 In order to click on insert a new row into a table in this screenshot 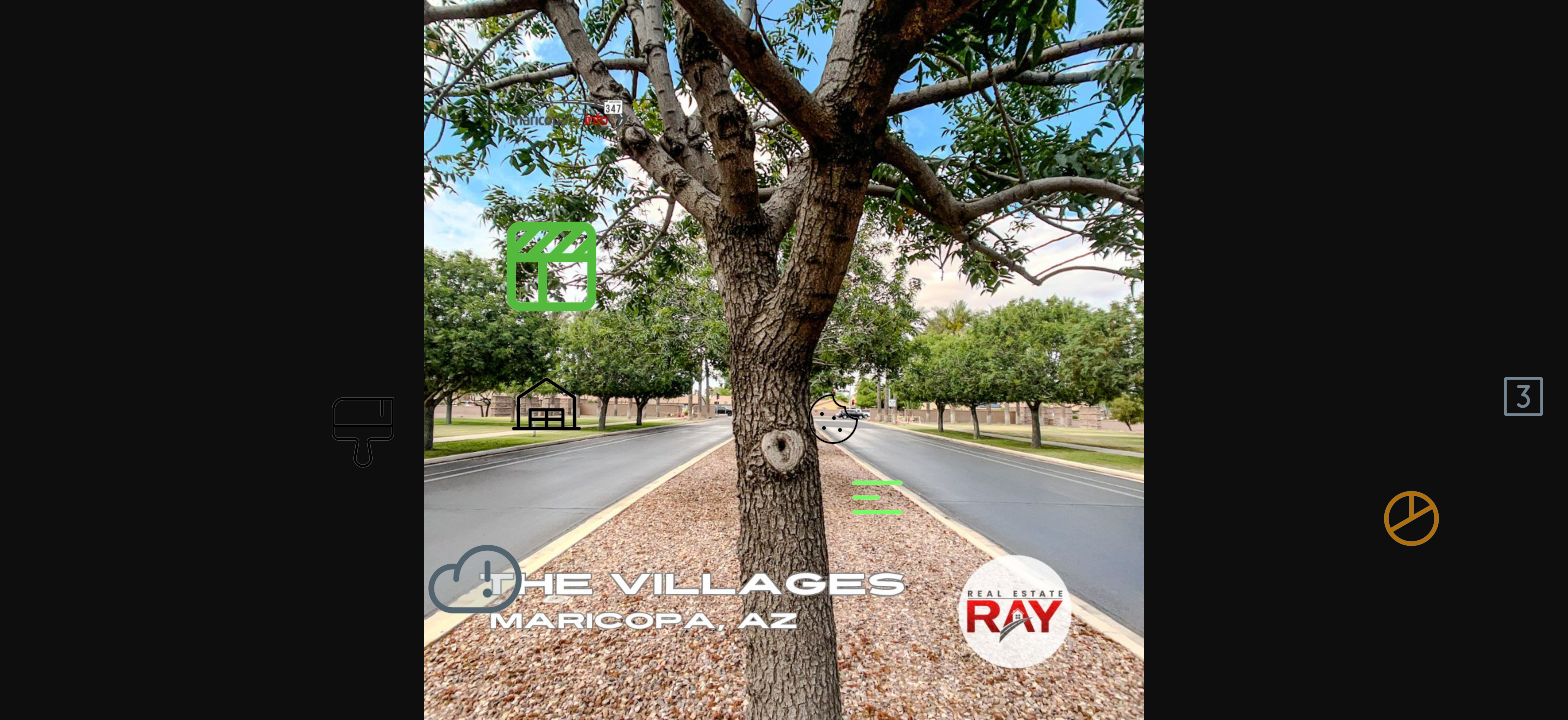, I will do `click(551, 266)`.